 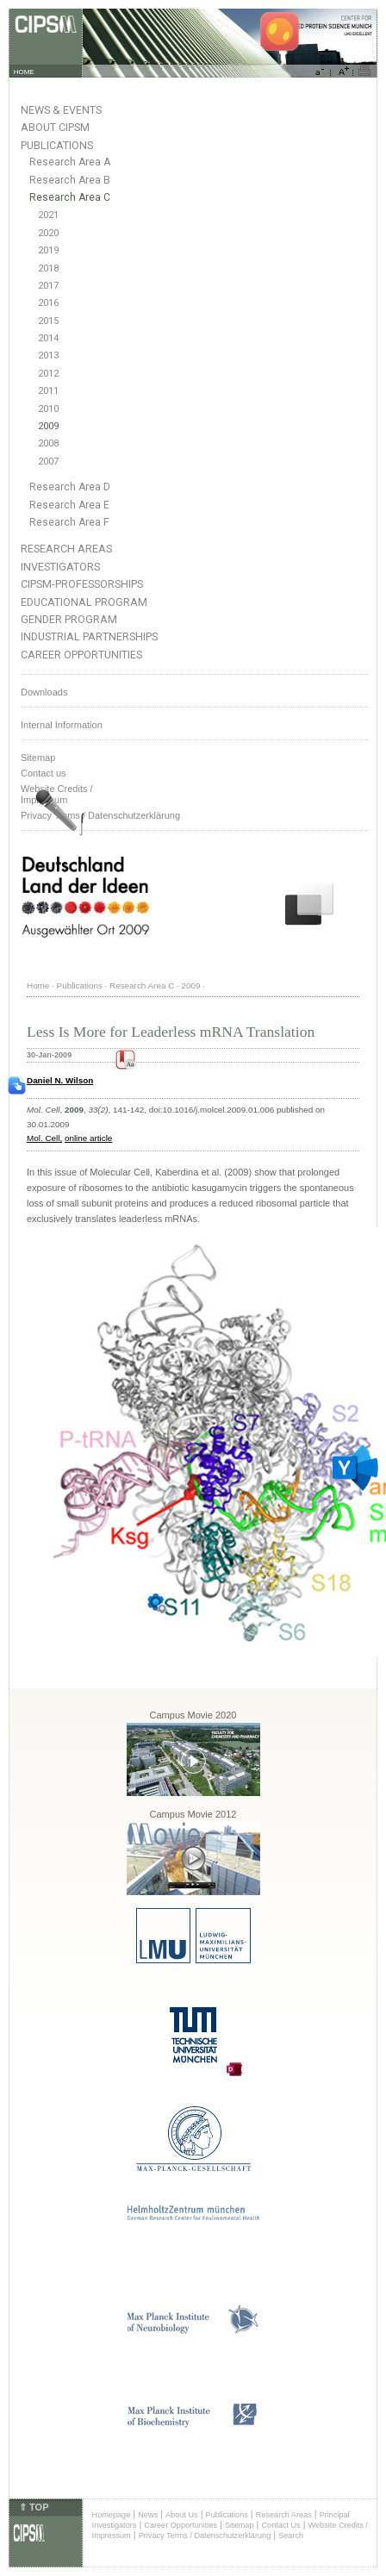 I want to click on open system settings, so click(x=158, y=1604).